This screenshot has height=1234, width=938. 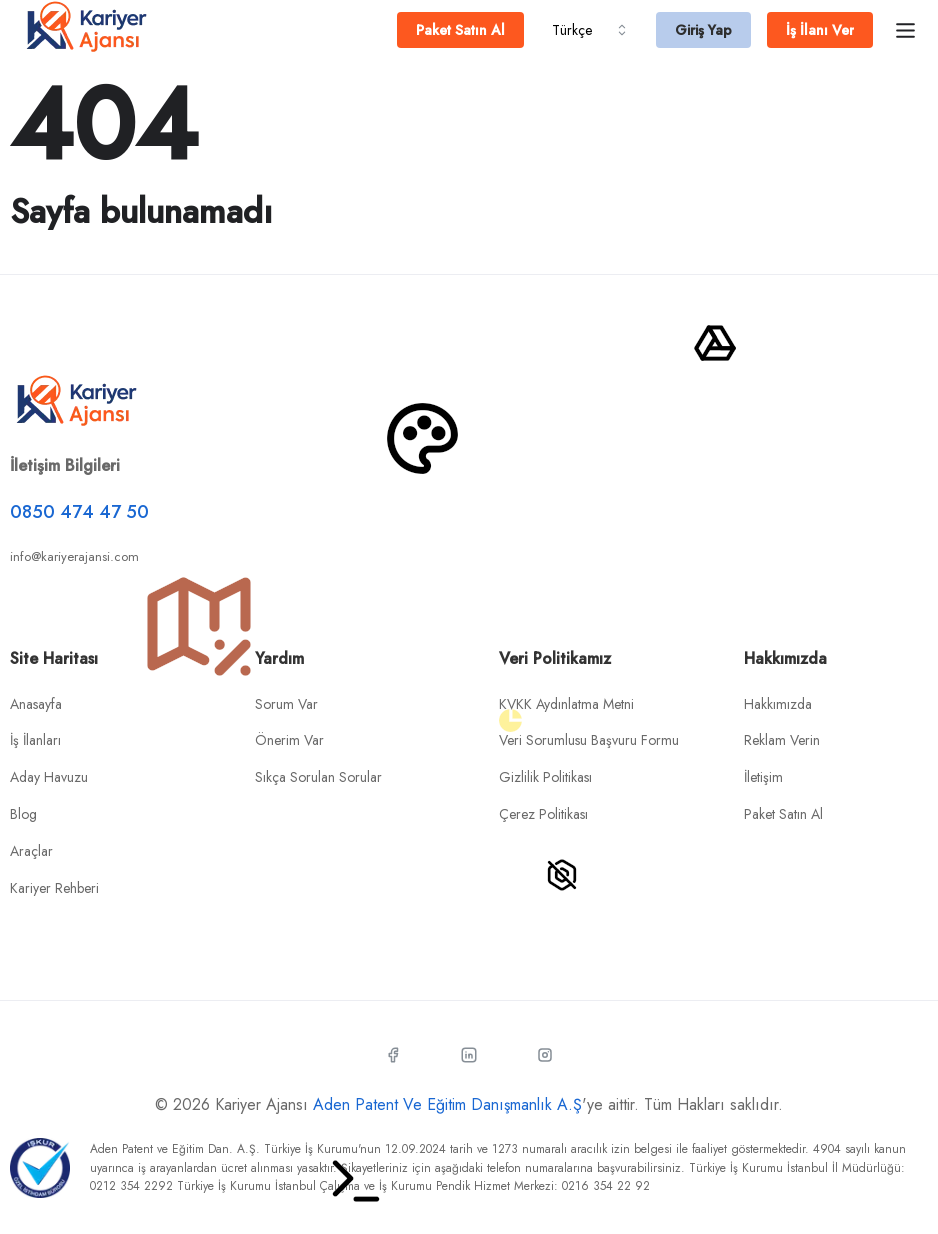 I want to click on open the command line or terminal, so click(x=356, y=1181).